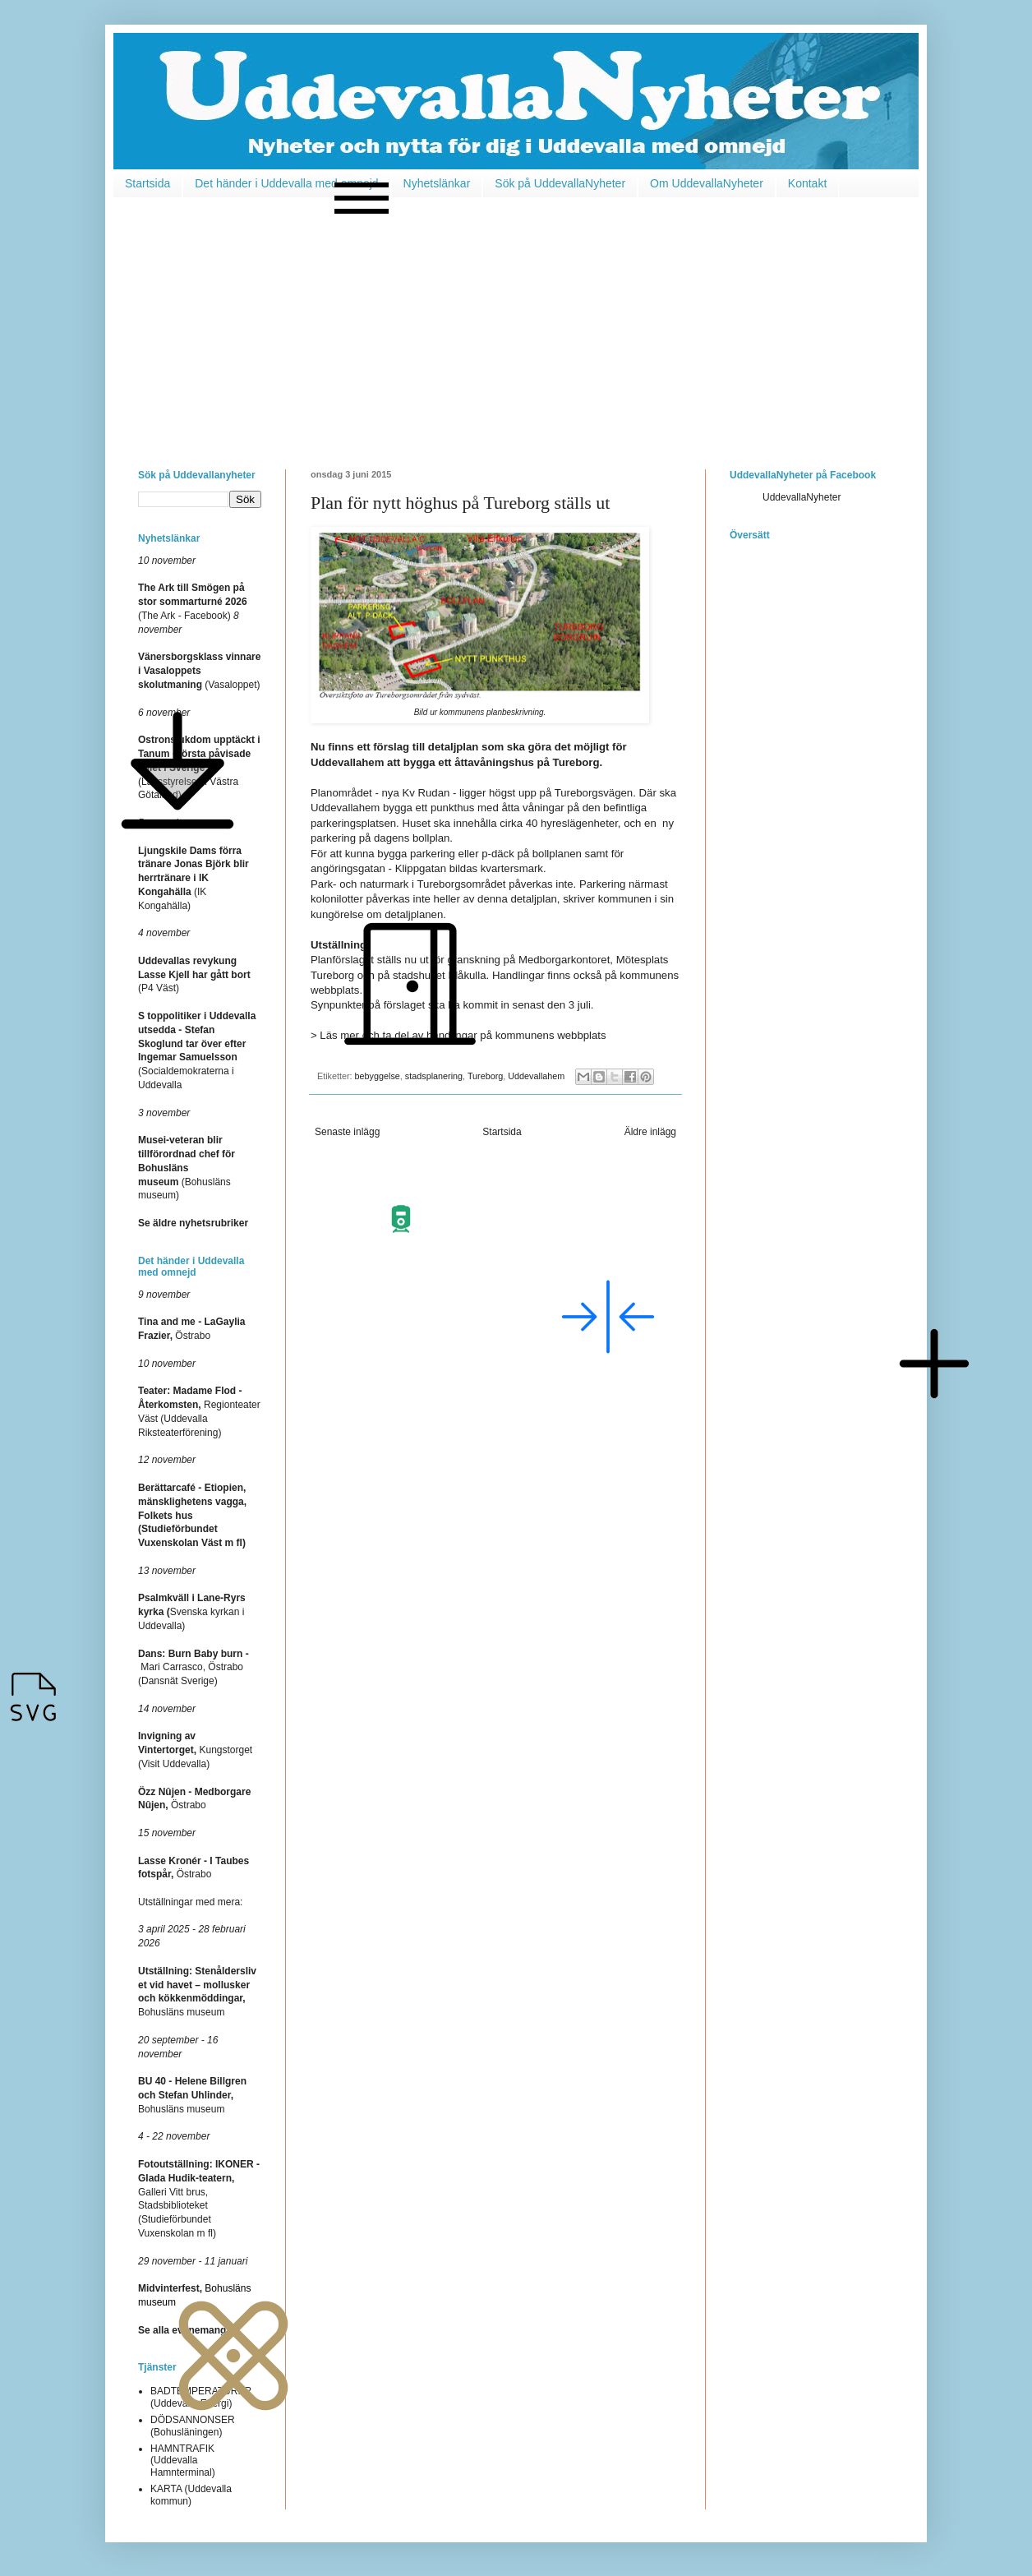 This screenshot has height=2576, width=1032. I want to click on access first aid or medical help resources, so click(233, 2356).